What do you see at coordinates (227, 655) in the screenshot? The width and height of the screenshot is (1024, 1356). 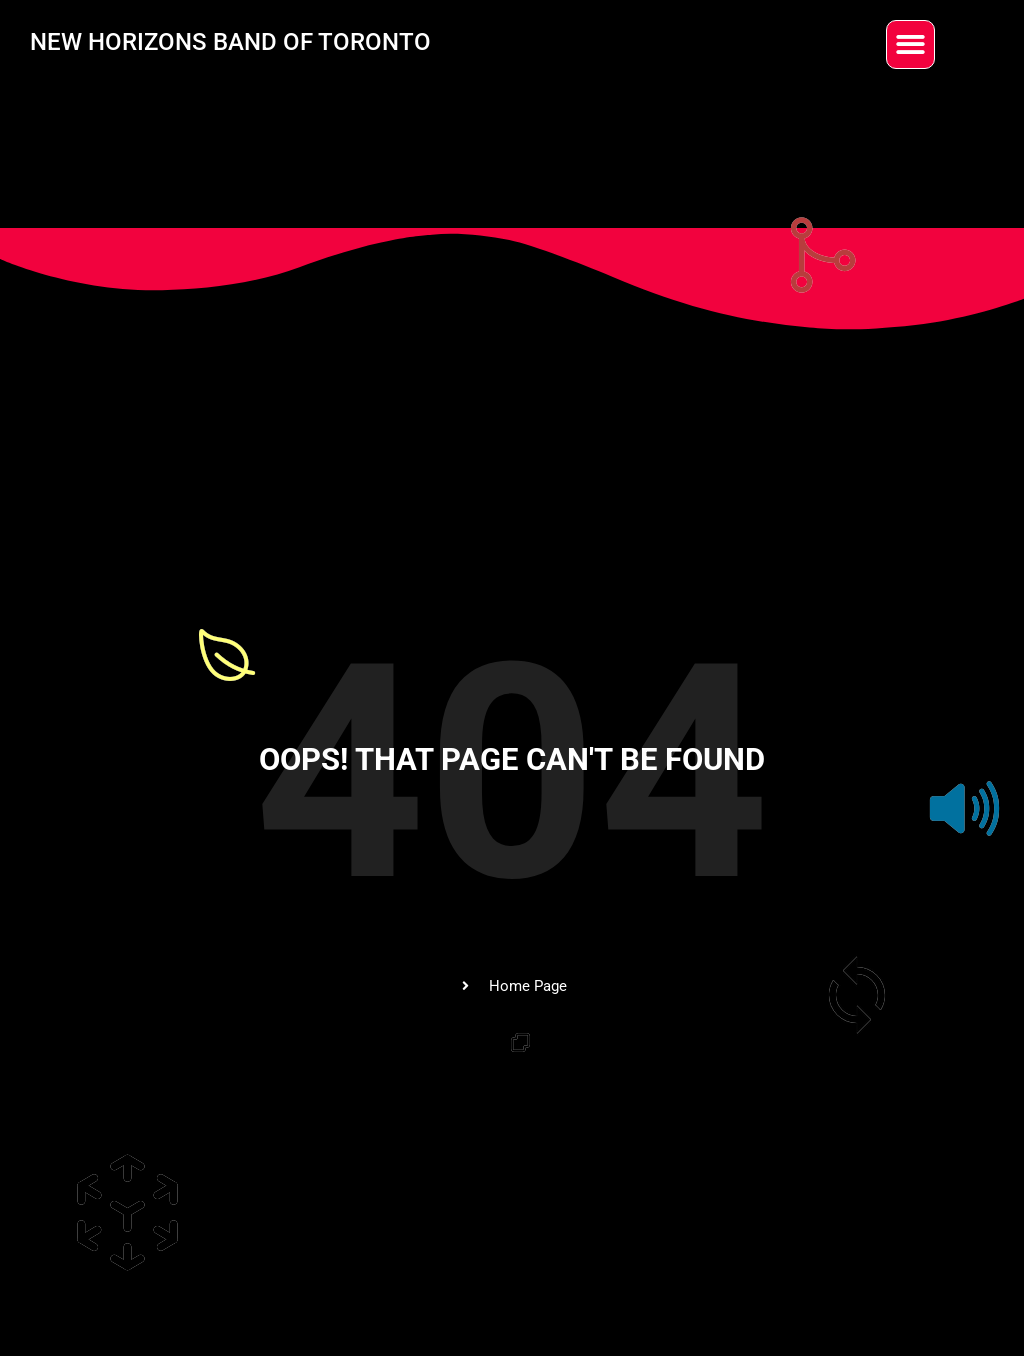 I see `indicates eco-friendly or sustainable option` at bounding box center [227, 655].